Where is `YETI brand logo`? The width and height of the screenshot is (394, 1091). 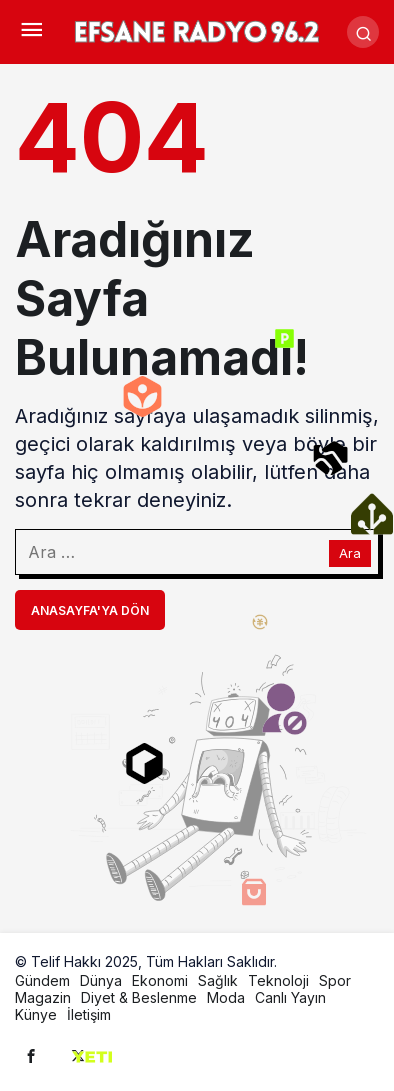
YETI brand logo is located at coordinates (92, 1057).